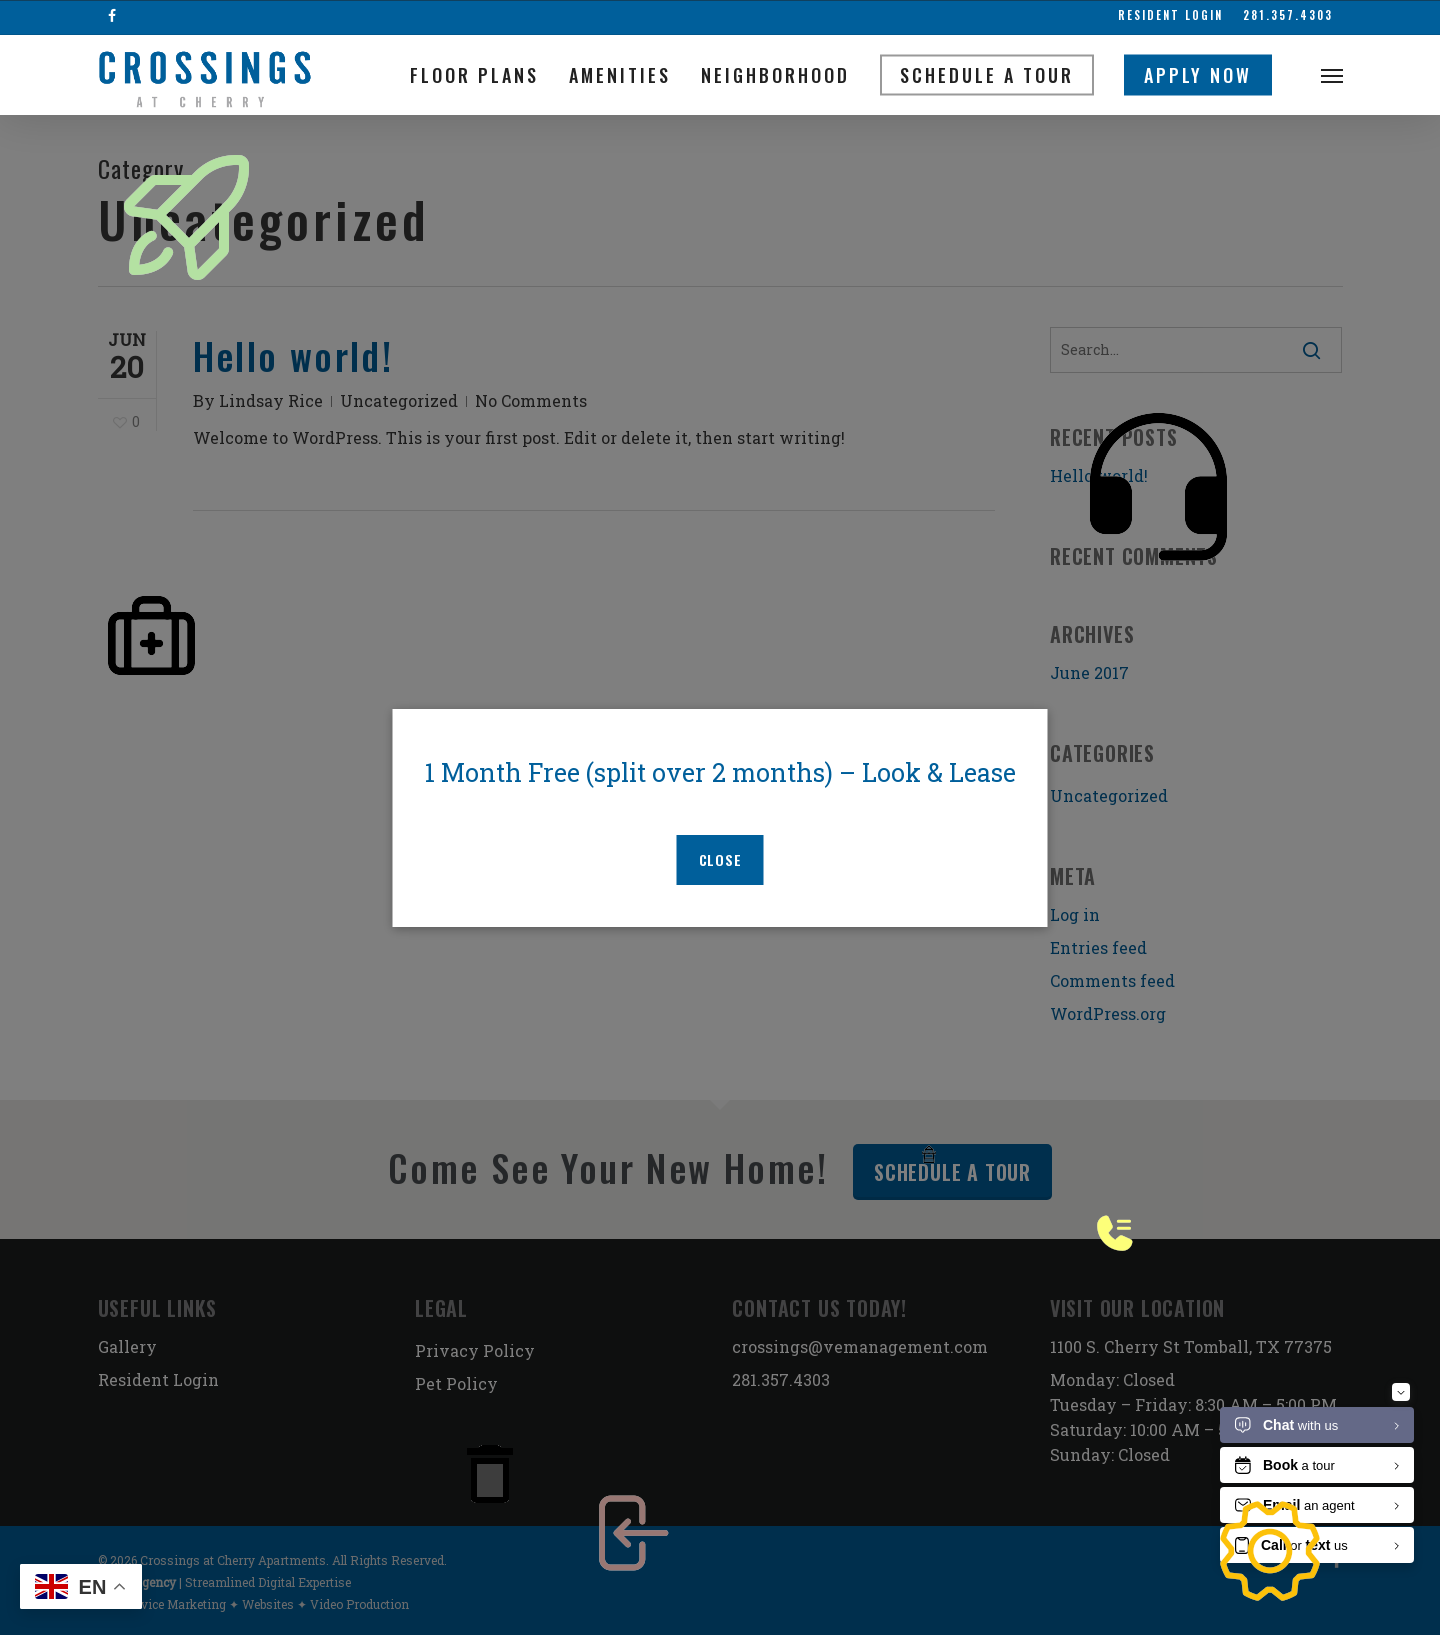  Describe the element at coordinates (1270, 1551) in the screenshot. I see `access settings` at that location.